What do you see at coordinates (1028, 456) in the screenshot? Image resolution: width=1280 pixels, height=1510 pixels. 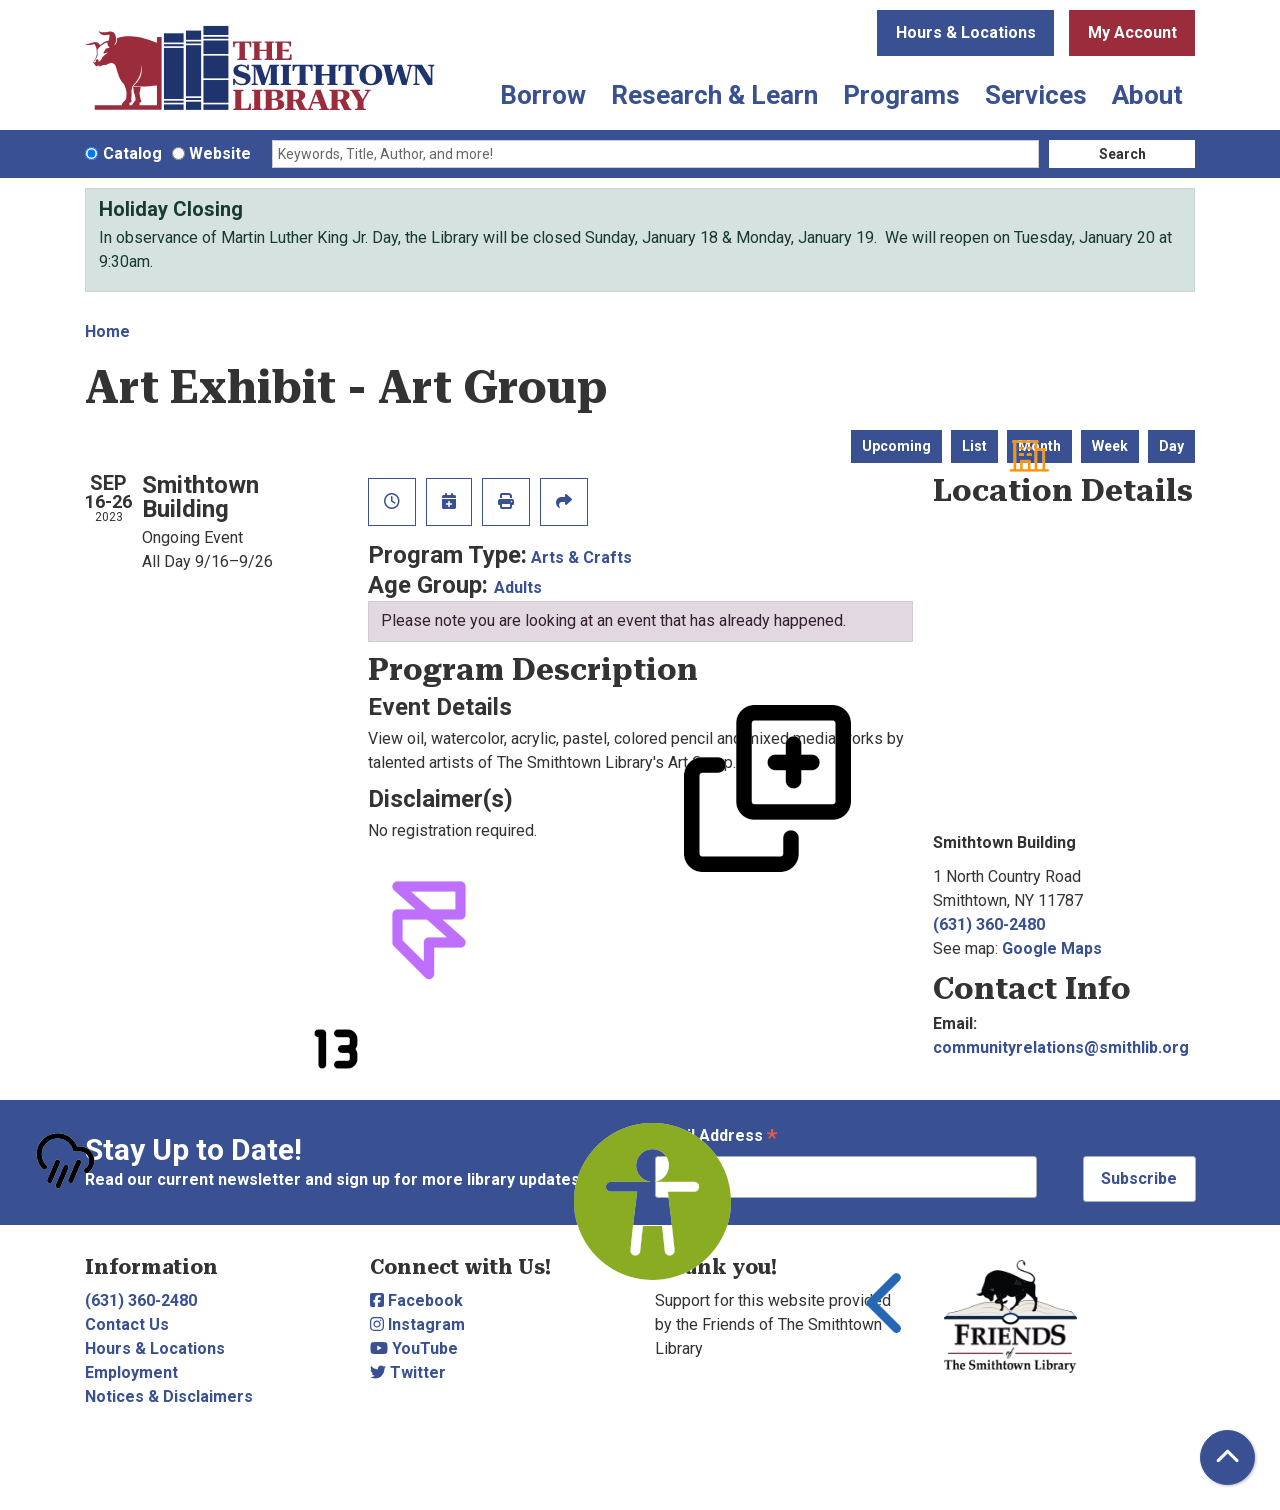 I see `view office or workplace location` at bounding box center [1028, 456].